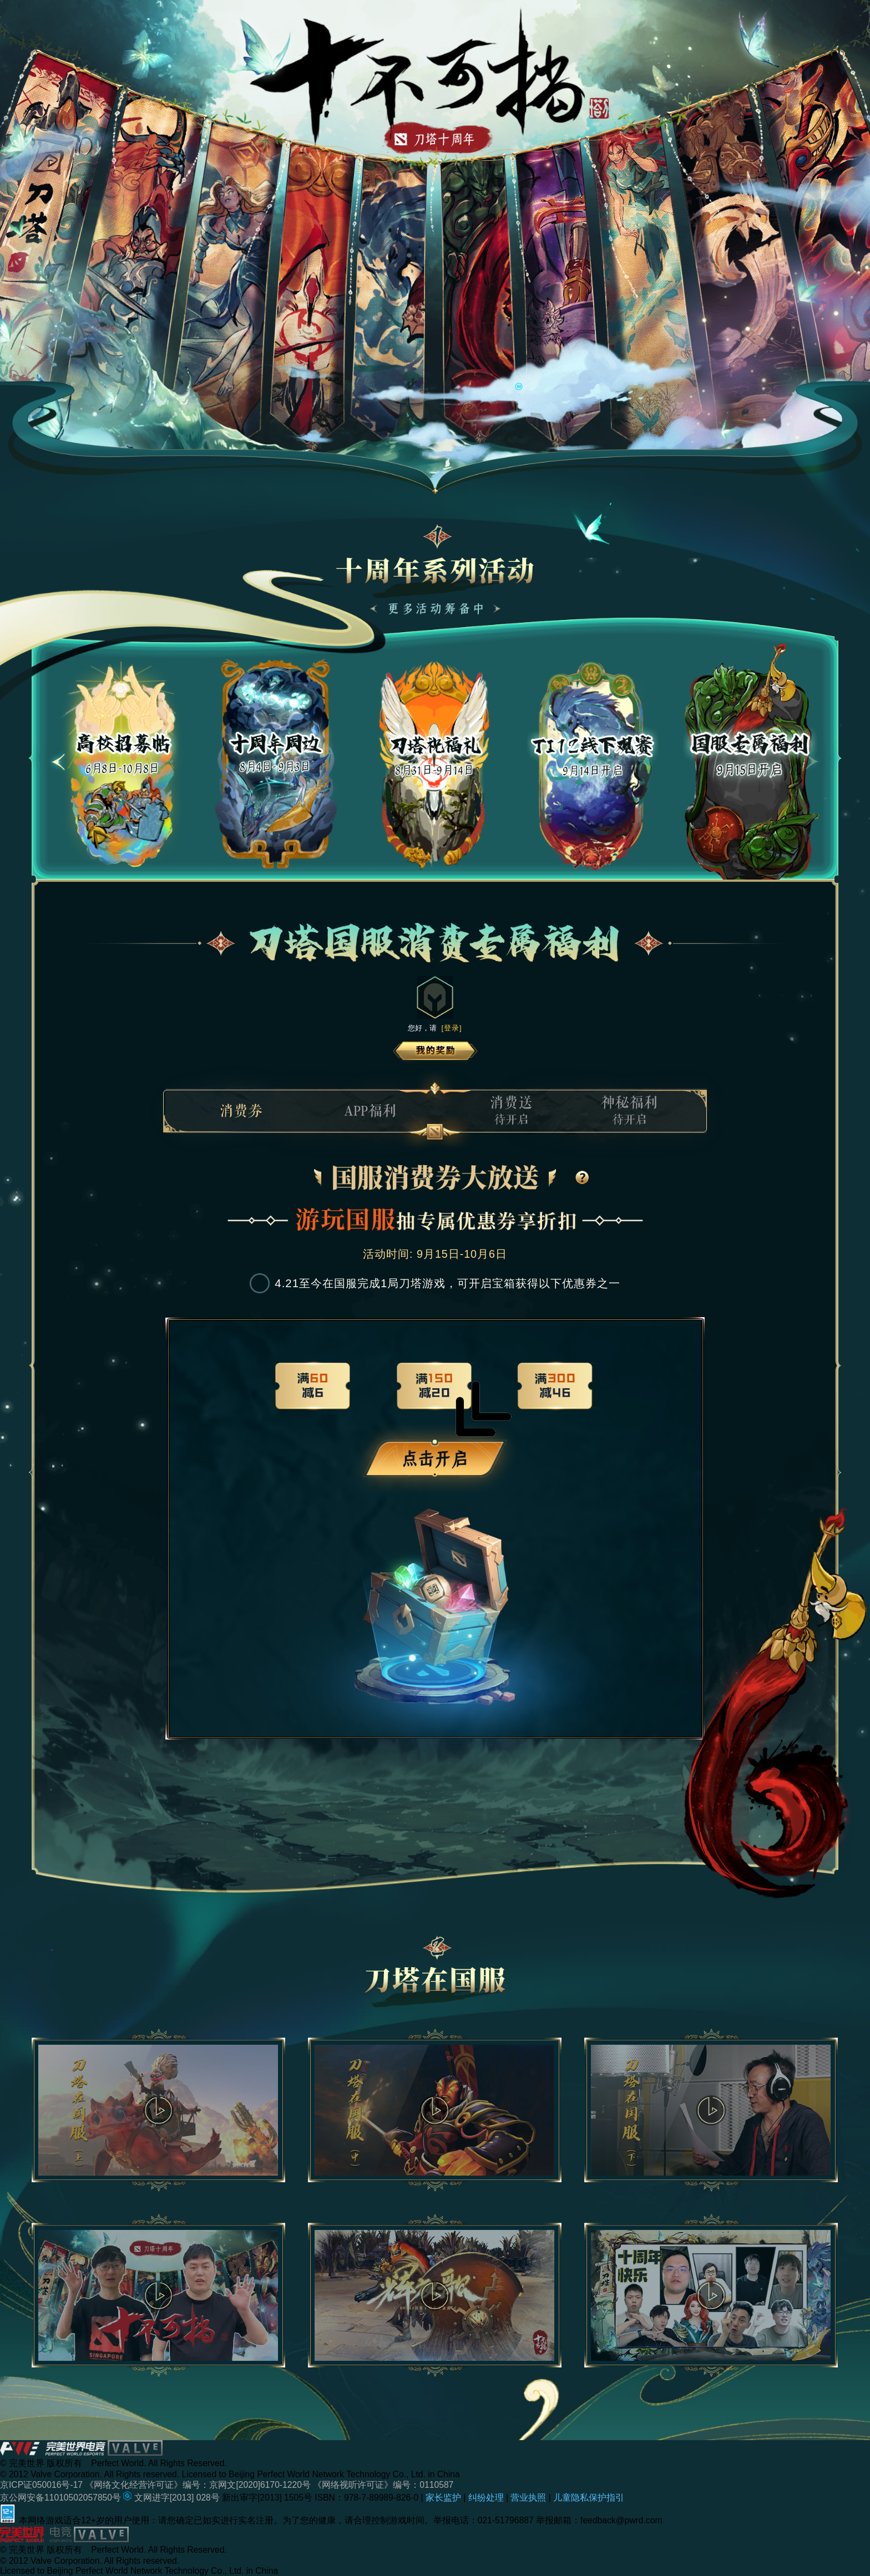 The width and height of the screenshot is (870, 2576). Describe the element at coordinates (479, 1413) in the screenshot. I see `collapse or minimize to bottom-left corner` at that location.